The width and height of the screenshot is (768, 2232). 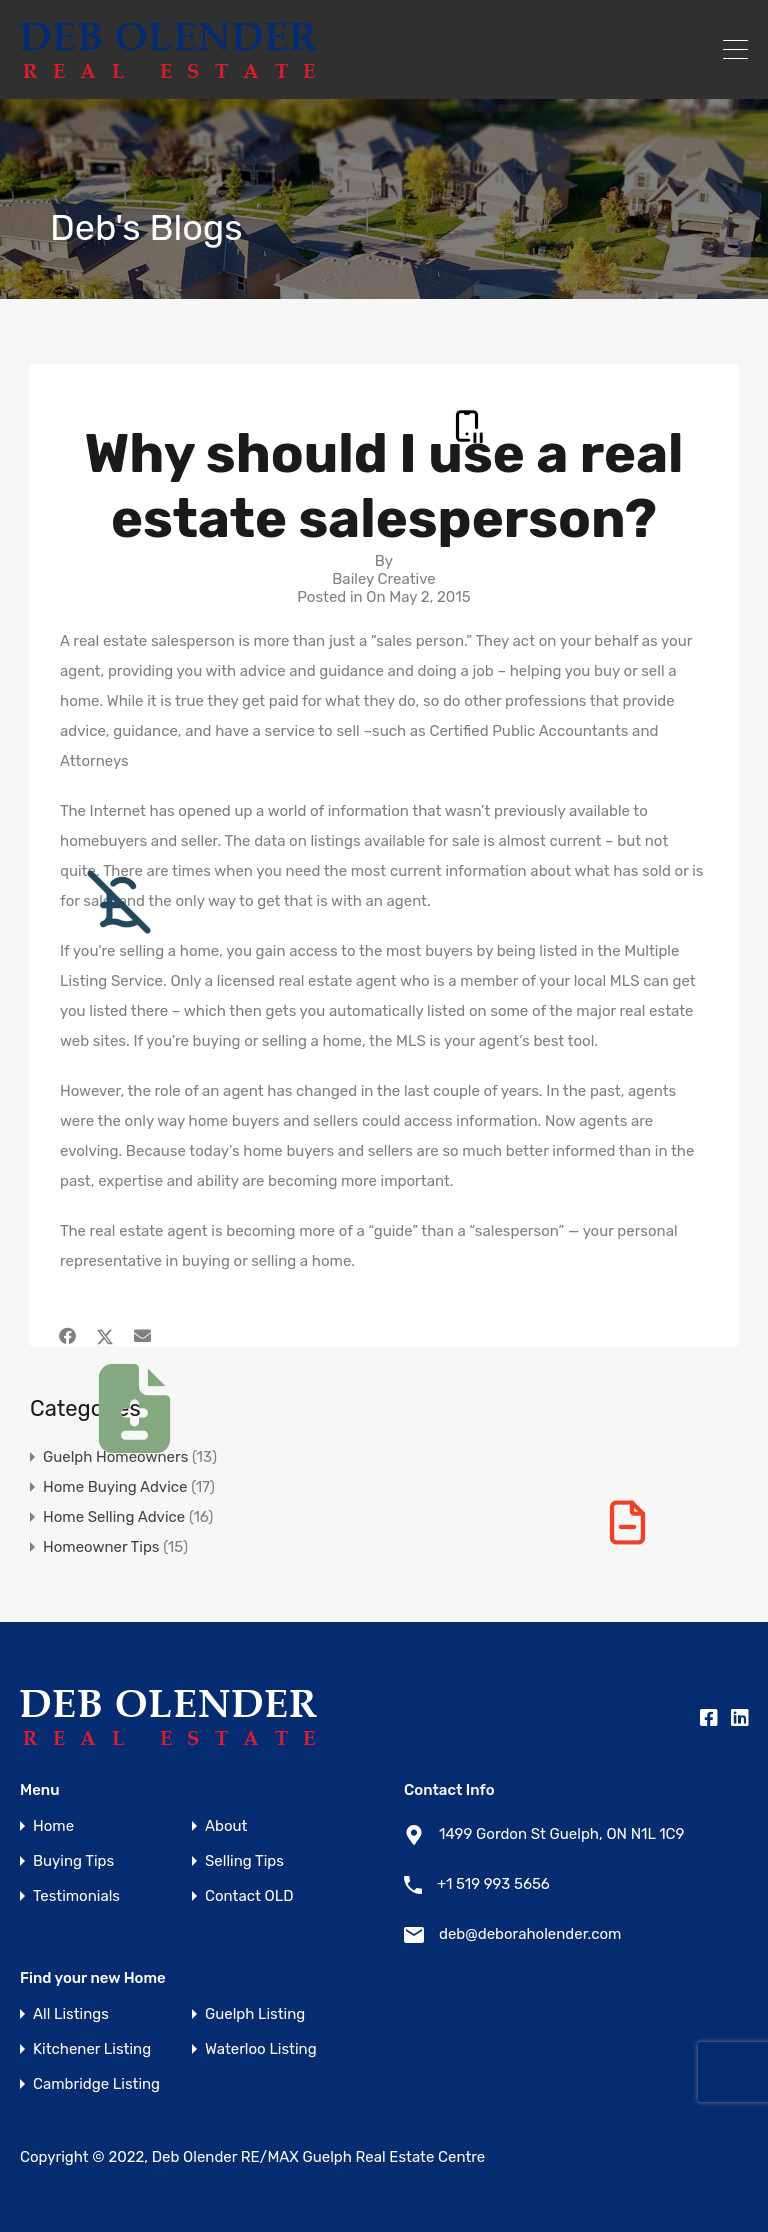 I want to click on view file differences or changes, so click(x=134, y=1408).